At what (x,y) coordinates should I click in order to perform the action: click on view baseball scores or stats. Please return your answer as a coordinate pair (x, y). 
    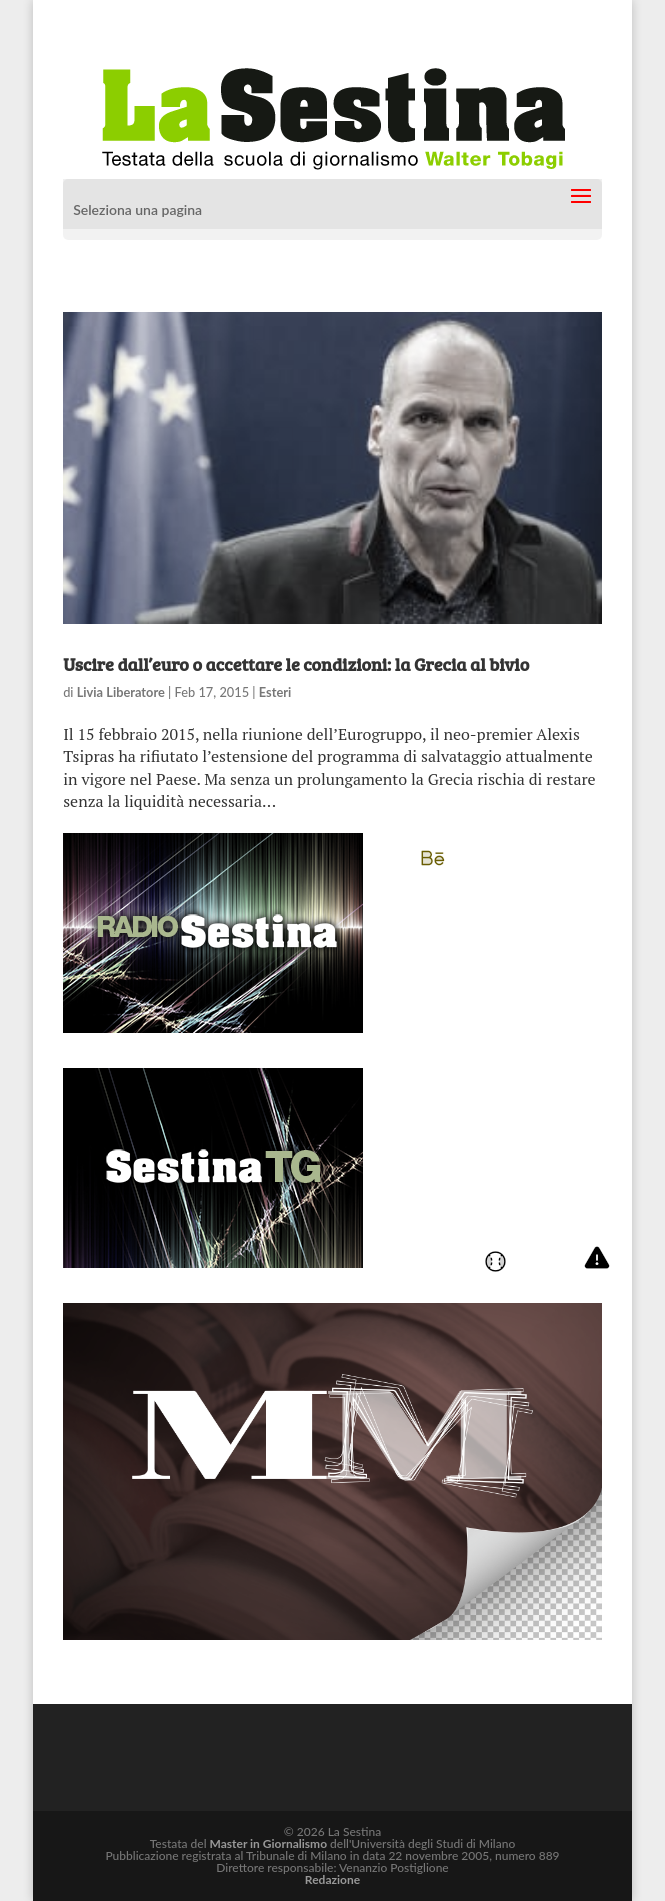
    Looking at the image, I should click on (495, 1261).